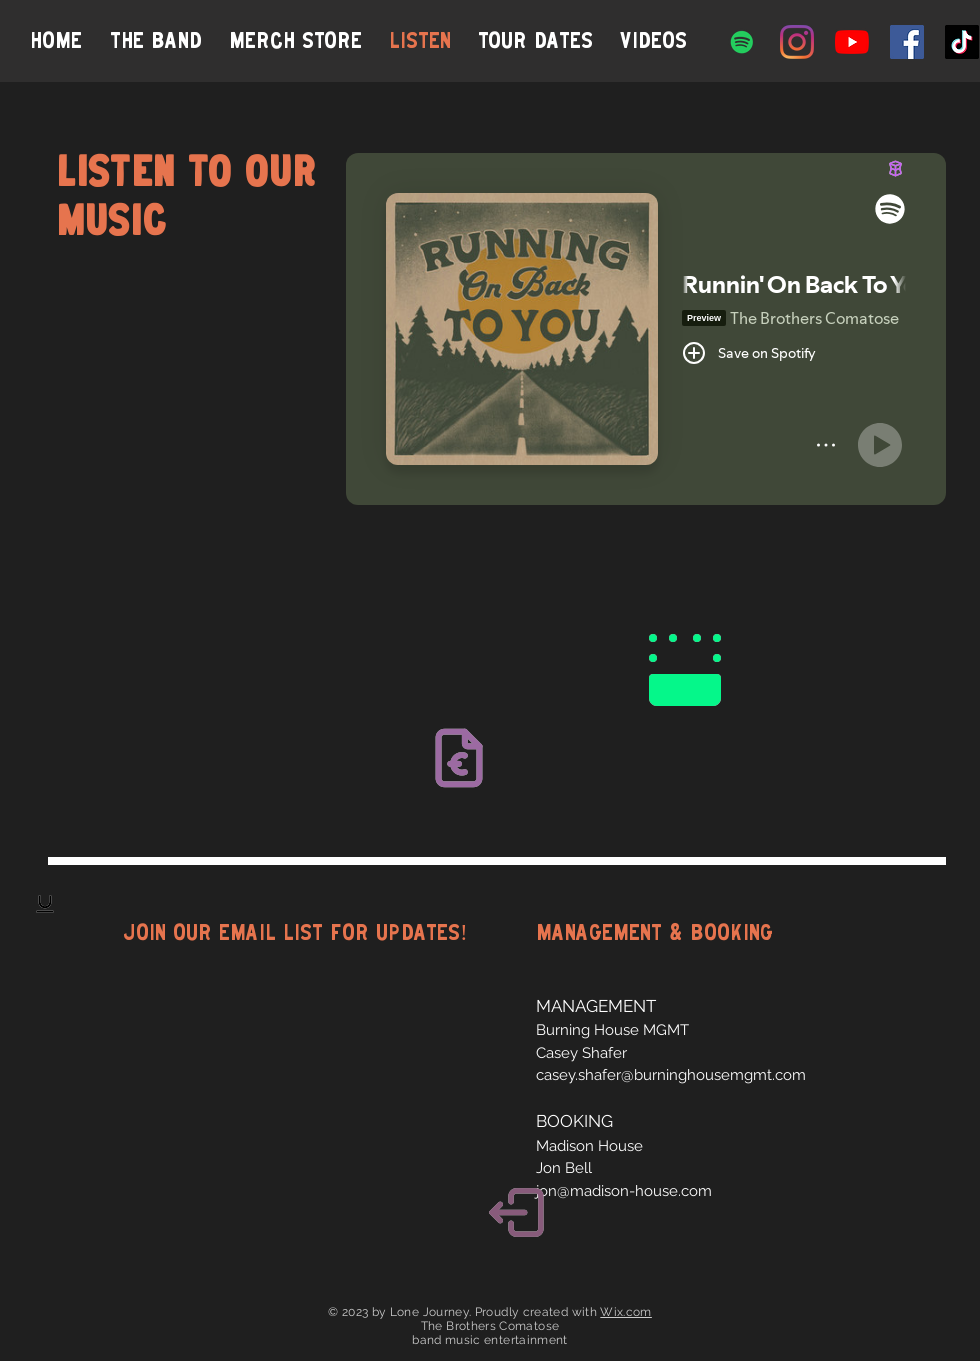 The image size is (980, 1361). What do you see at coordinates (459, 758) in the screenshot?
I see `view euro currency document` at bounding box center [459, 758].